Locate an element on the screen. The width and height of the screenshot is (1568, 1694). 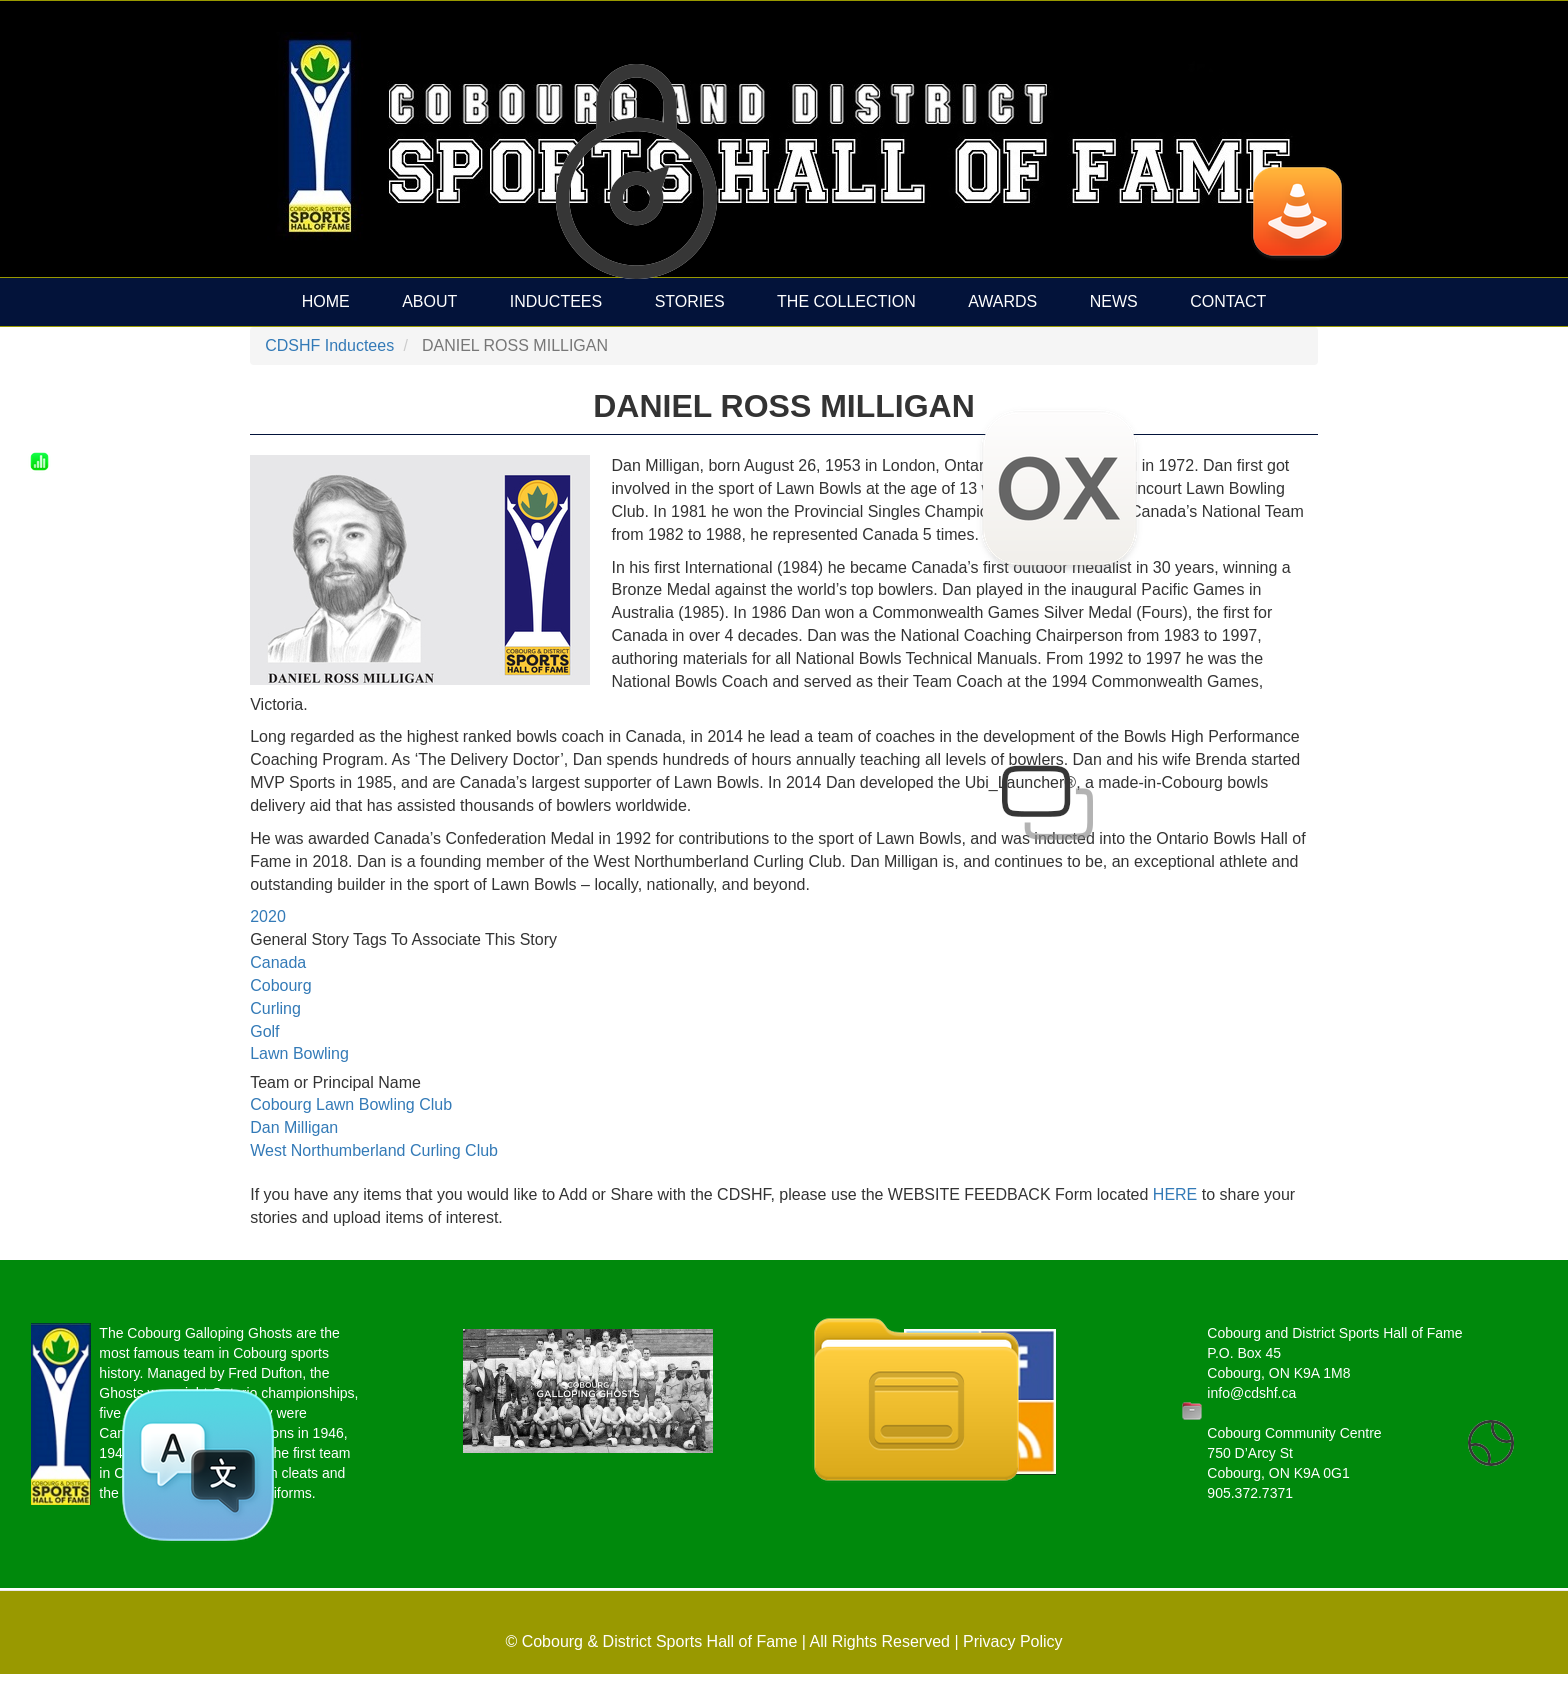
open file manager application is located at coordinates (1192, 1411).